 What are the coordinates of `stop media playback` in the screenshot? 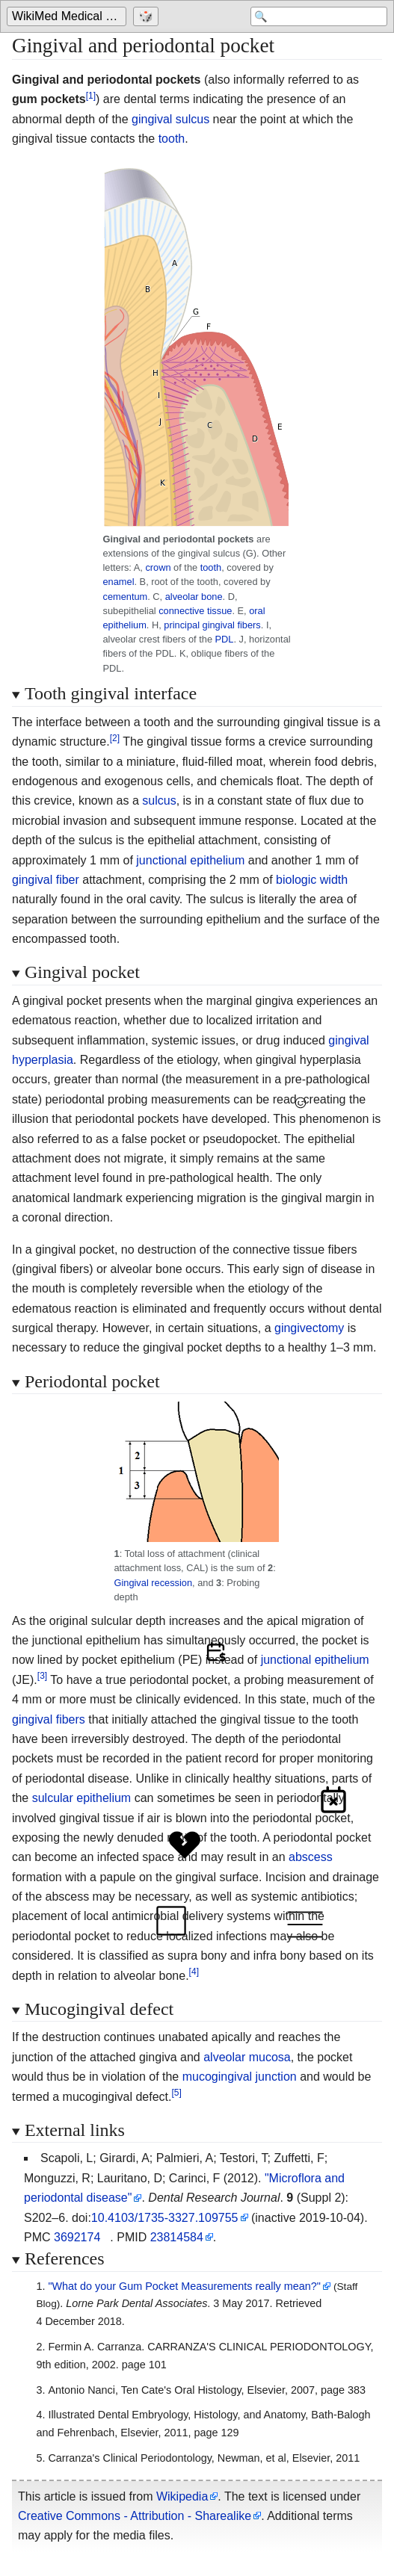 It's located at (171, 1921).